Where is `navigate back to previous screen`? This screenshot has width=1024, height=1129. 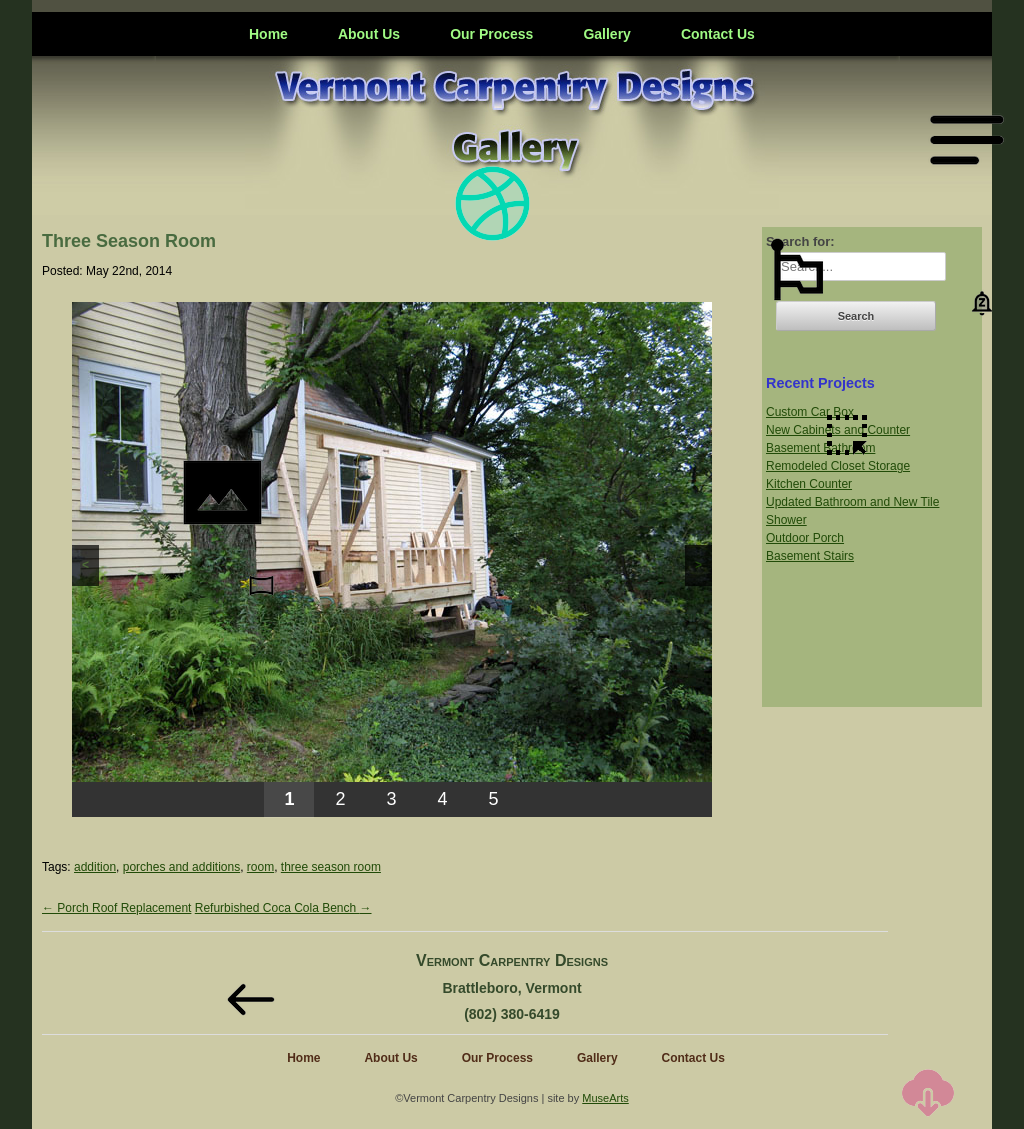
navigate back to previous screen is located at coordinates (250, 999).